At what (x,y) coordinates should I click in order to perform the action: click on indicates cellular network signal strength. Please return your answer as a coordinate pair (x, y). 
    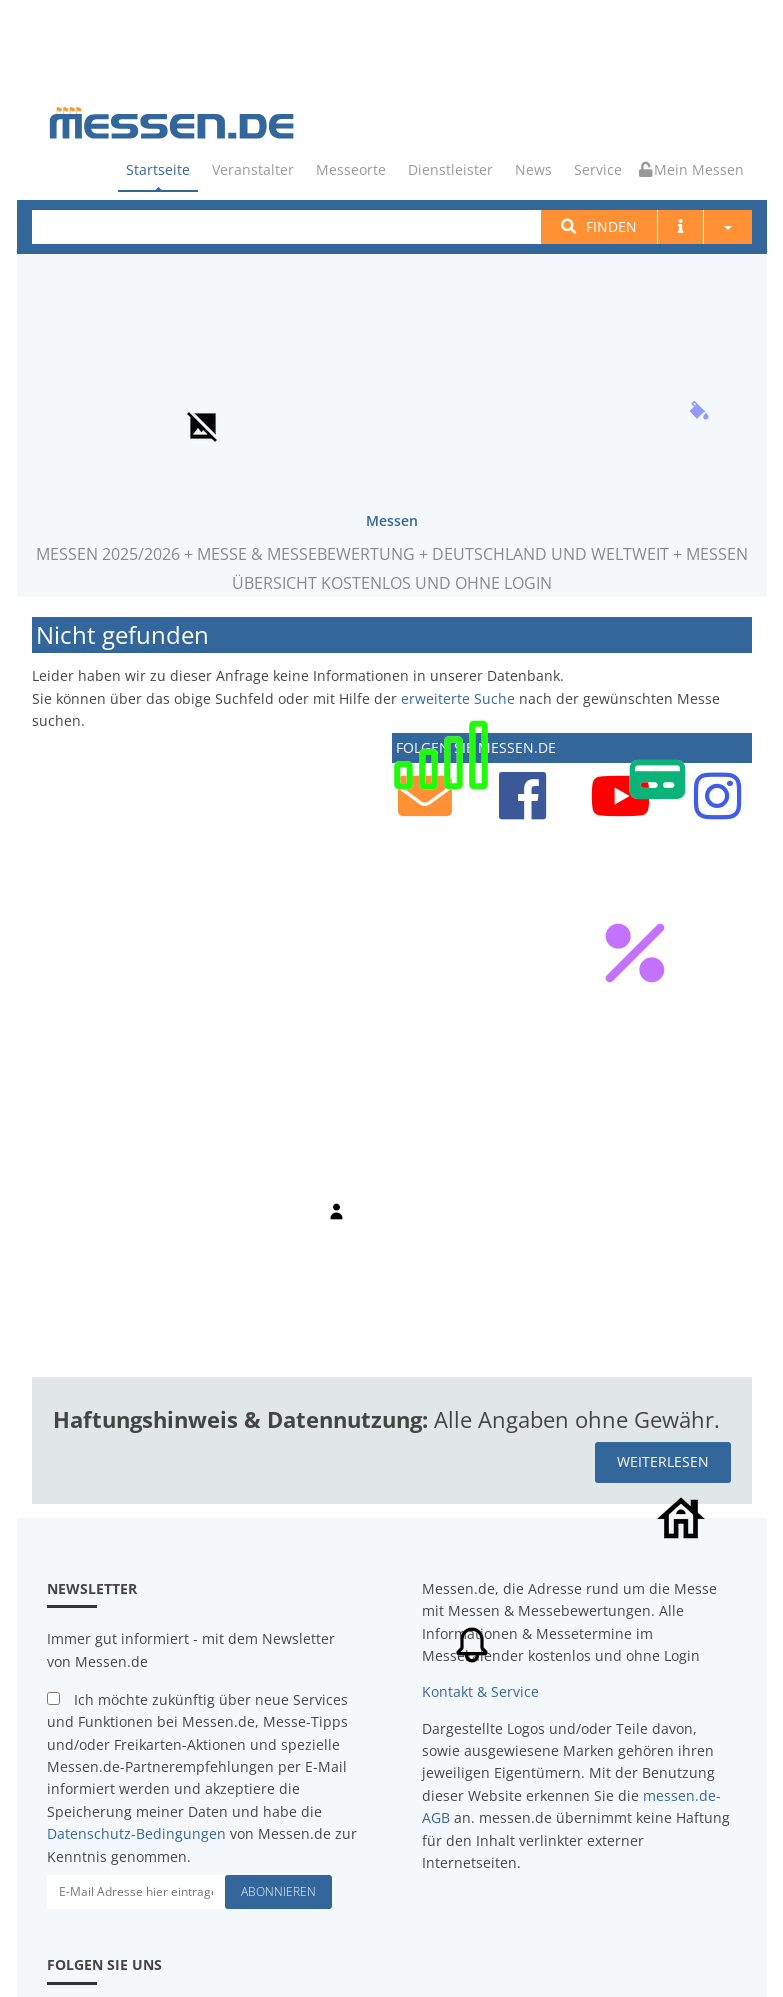
    Looking at the image, I should click on (441, 755).